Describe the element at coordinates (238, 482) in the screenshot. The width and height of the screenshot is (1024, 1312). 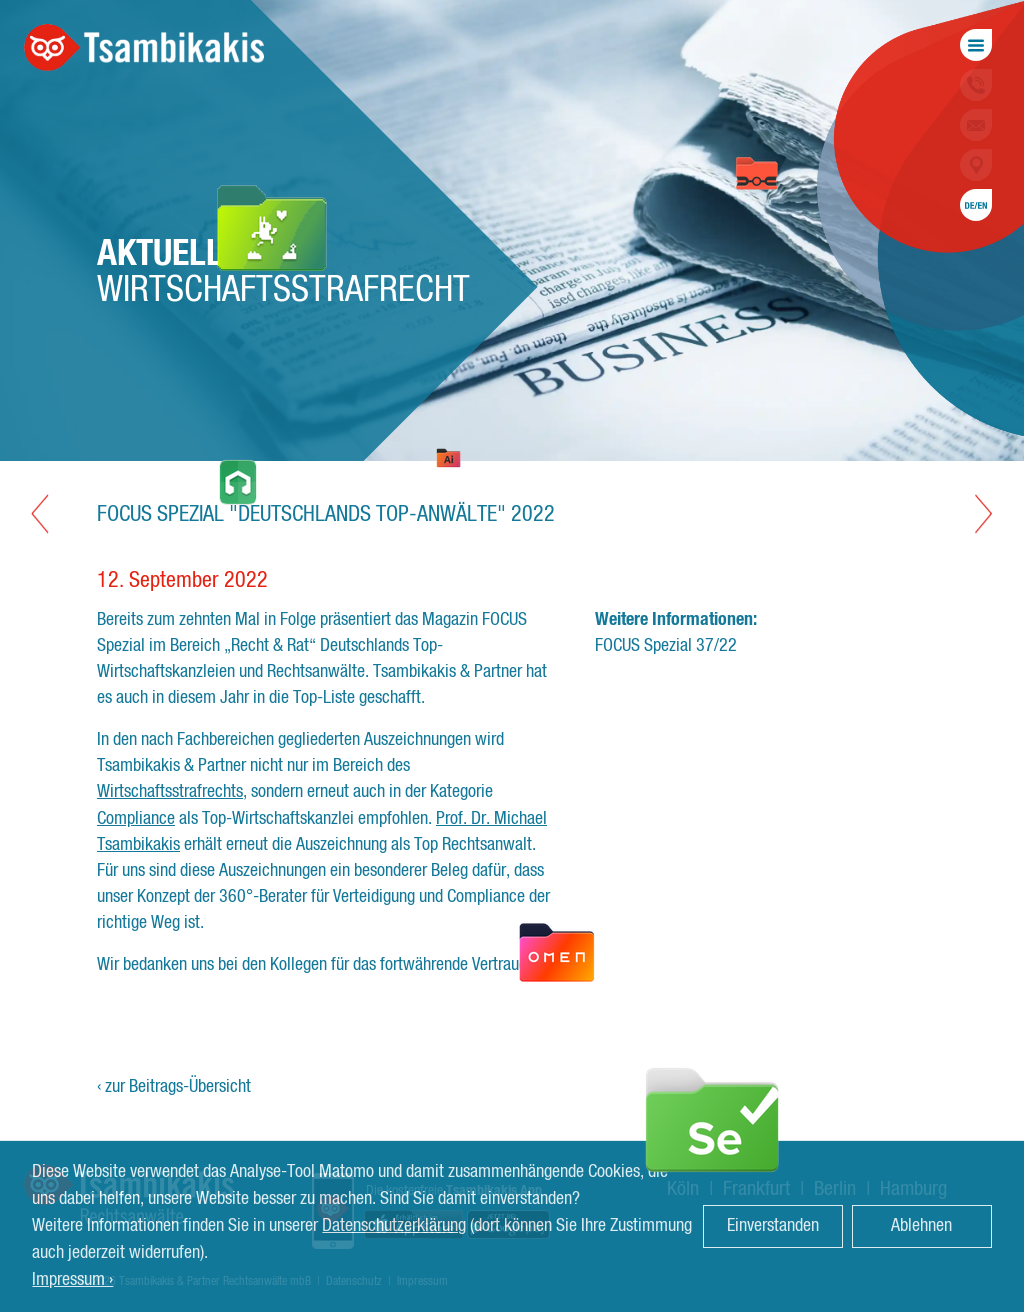
I see `an LMMS music project file` at that location.